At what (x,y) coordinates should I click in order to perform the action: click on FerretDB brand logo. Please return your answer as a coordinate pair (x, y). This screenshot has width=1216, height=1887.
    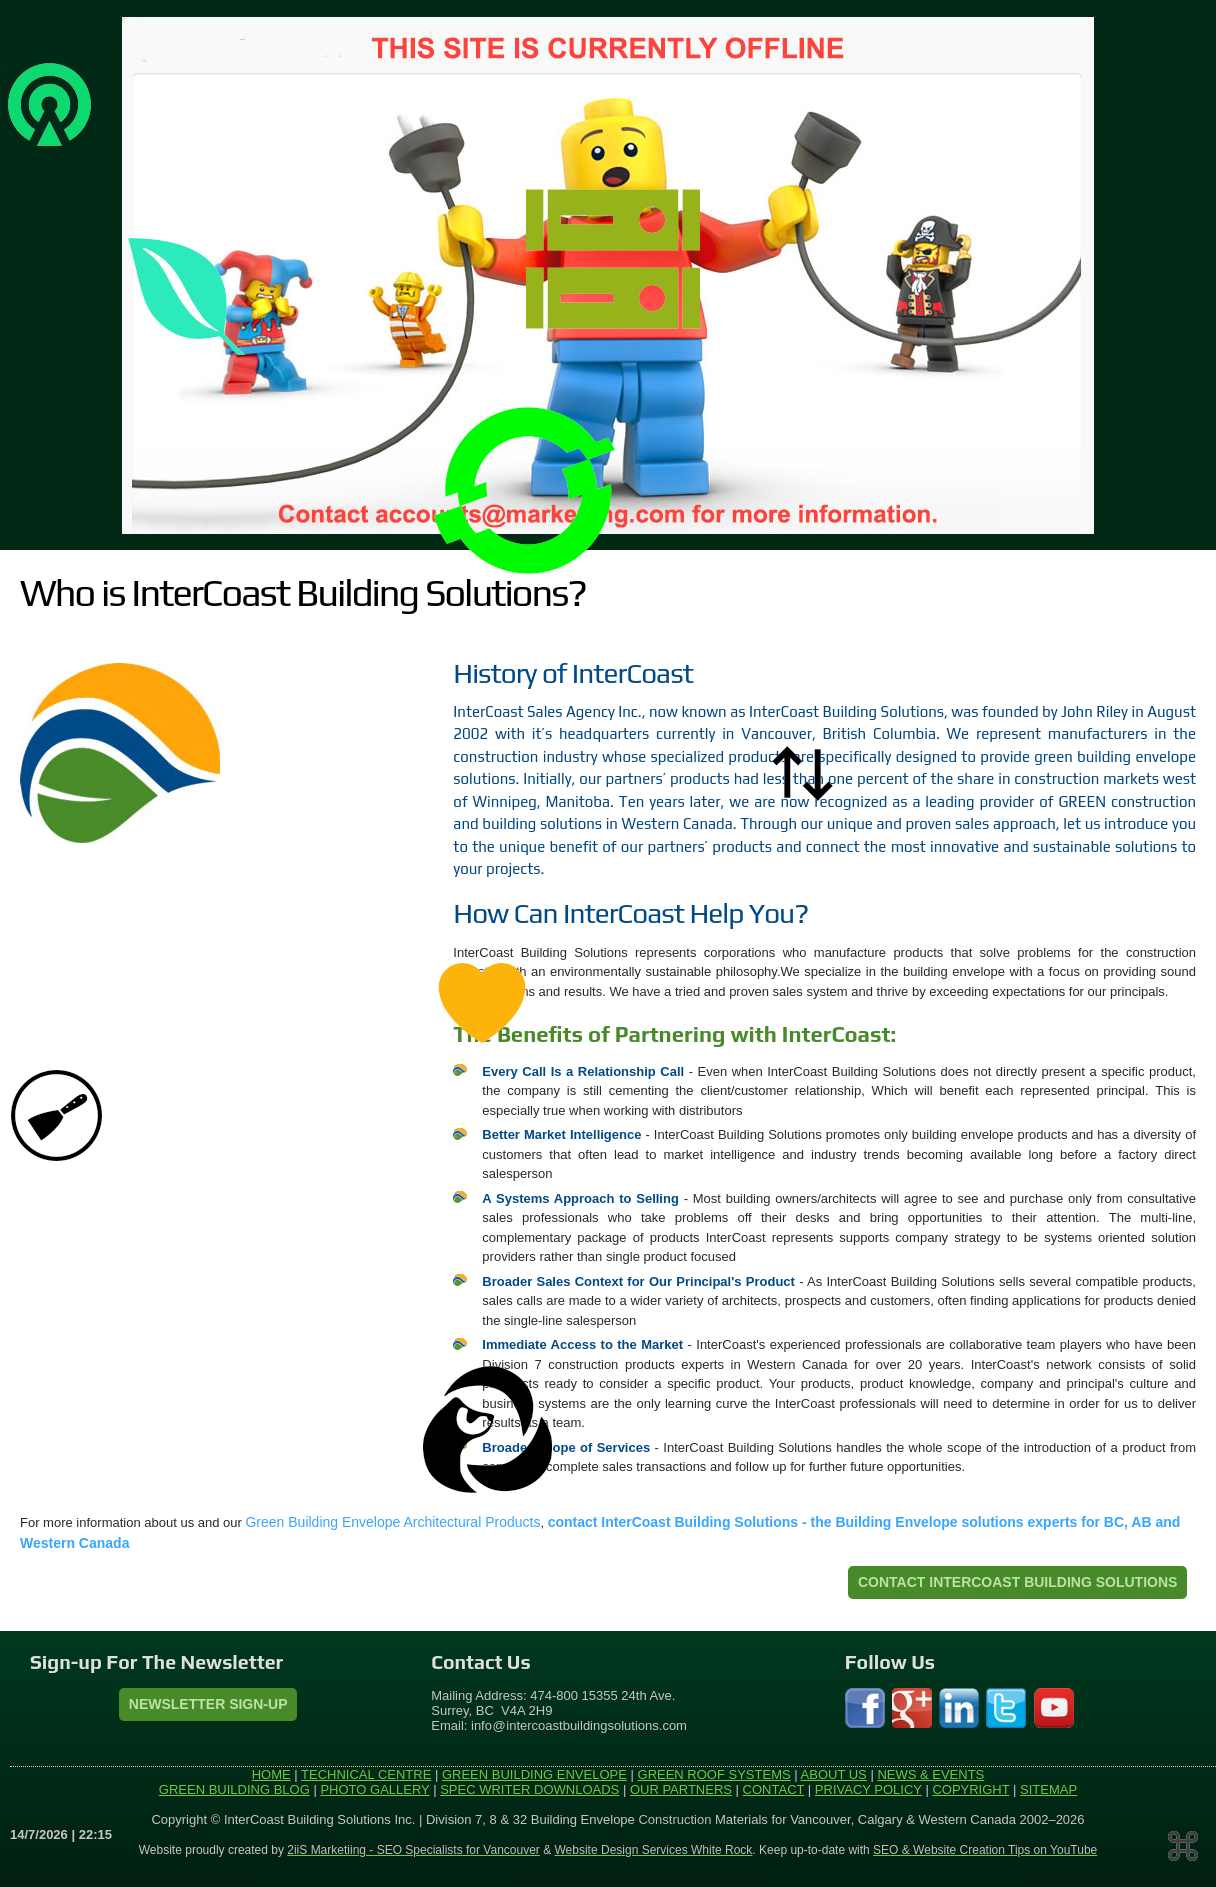
    Looking at the image, I should click on (487, 1429).